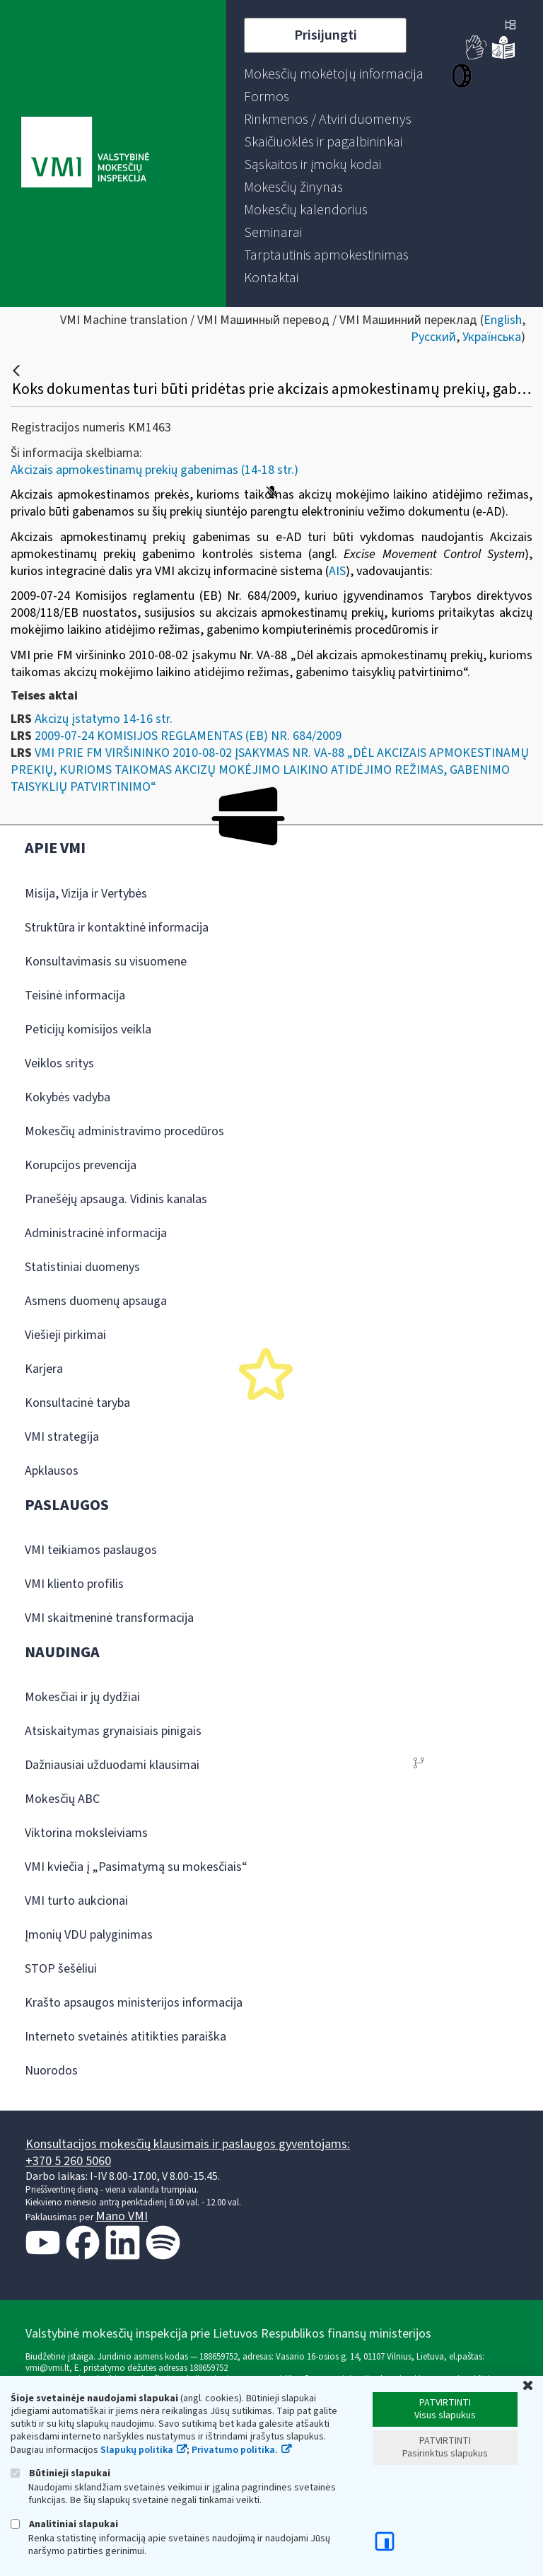 This screenshot has width=543, height=2576. I want to click on add item to favorites, so click(266, 1375).